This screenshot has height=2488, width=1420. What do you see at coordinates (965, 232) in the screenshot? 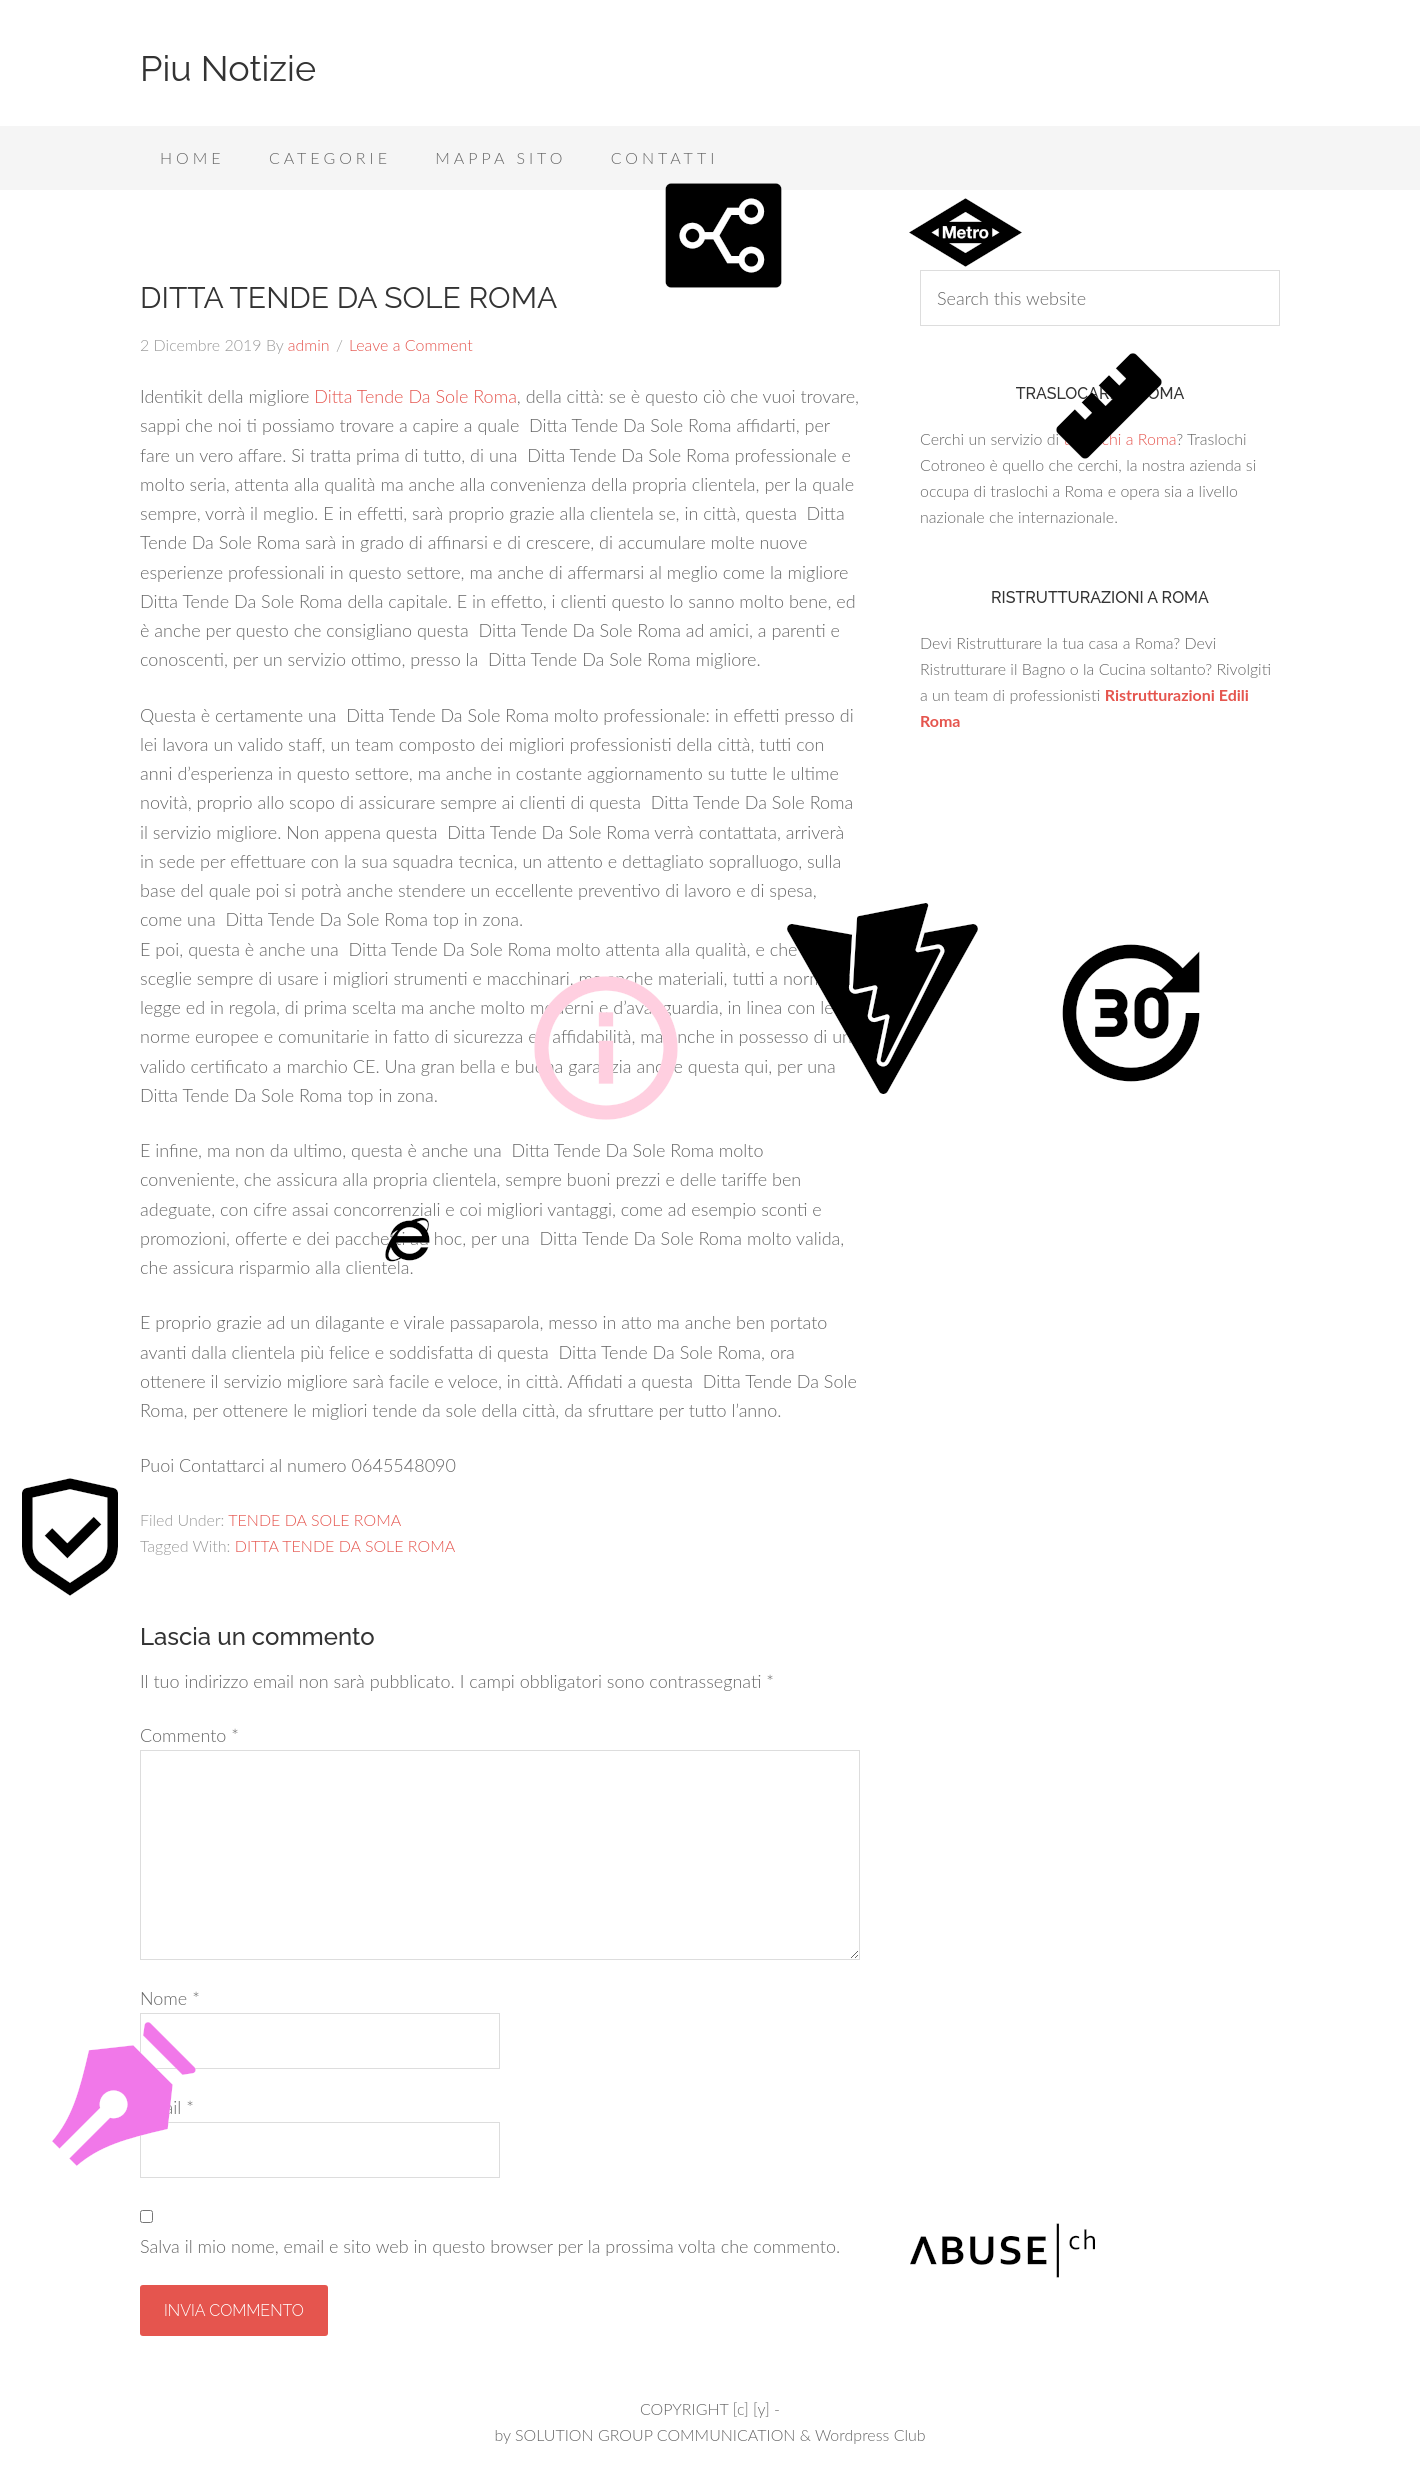
I see `open the Metro de Madrid transit app` at bounding box center [965, 232].